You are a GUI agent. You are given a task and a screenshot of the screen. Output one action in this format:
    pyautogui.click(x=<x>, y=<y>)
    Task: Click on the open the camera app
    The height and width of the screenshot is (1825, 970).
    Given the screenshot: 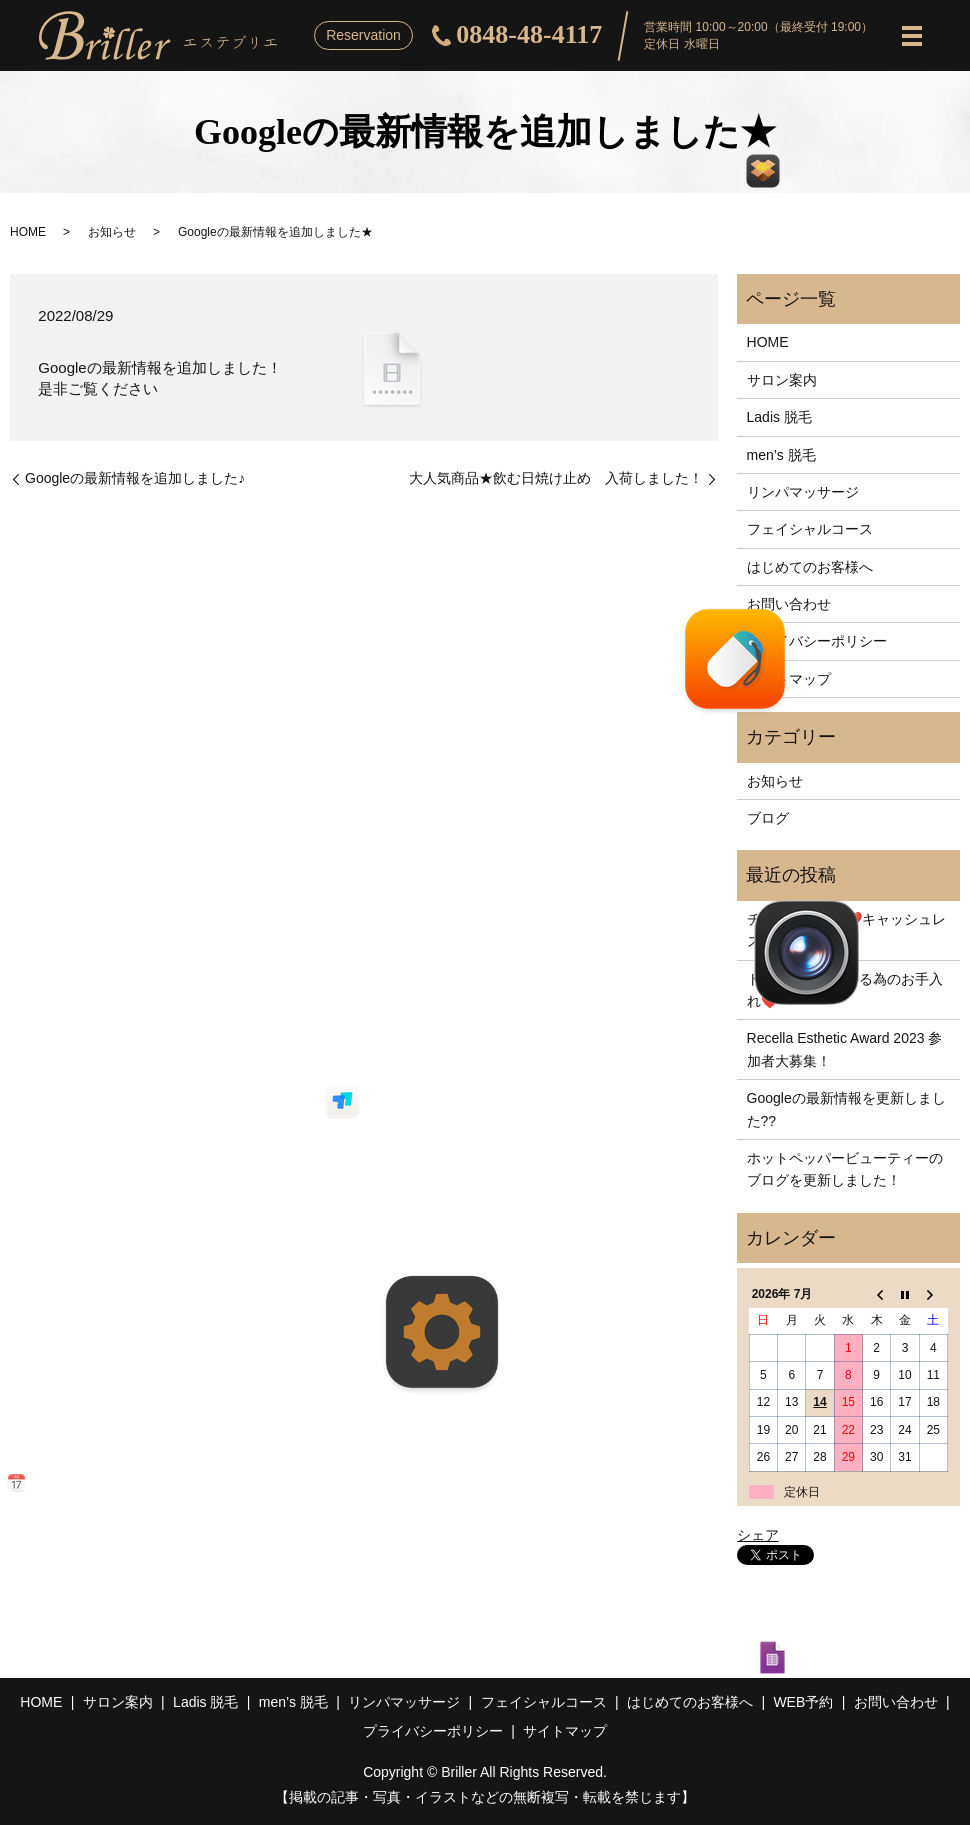 What is the action you would take?
    pyautogui.click(x=806, y=952)
    